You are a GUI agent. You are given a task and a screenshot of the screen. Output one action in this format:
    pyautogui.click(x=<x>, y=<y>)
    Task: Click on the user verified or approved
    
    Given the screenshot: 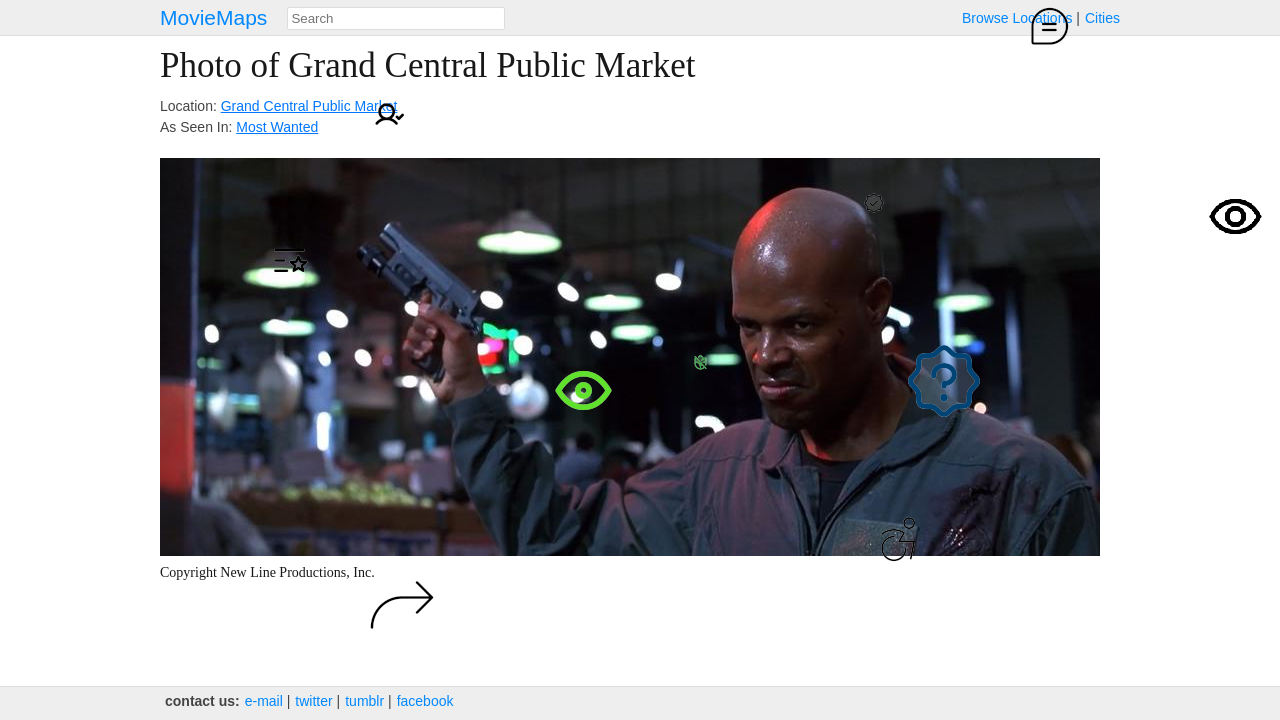 What is the action you would take?
    pyautogui.click(x=389, y=115)
    